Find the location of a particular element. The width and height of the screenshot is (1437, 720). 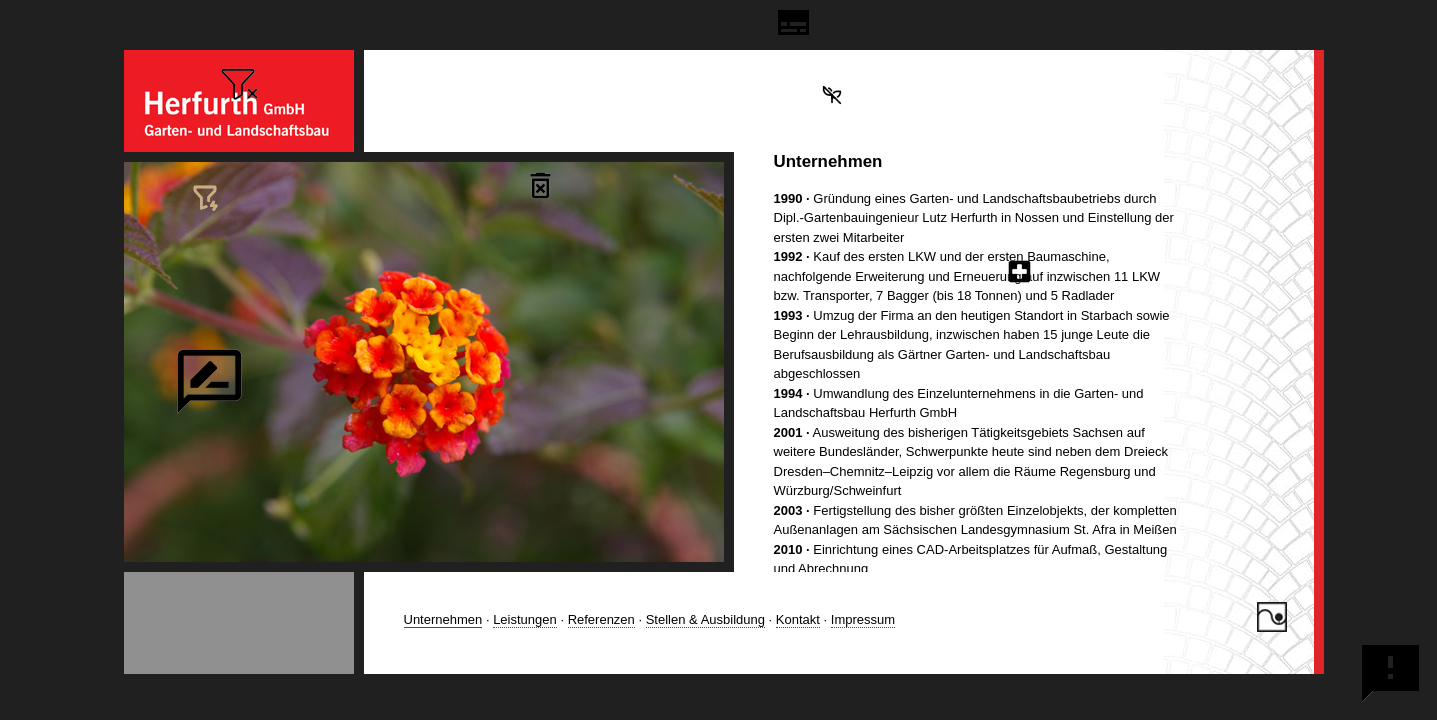

write a review or feedback is located at coordinates (209, 381).